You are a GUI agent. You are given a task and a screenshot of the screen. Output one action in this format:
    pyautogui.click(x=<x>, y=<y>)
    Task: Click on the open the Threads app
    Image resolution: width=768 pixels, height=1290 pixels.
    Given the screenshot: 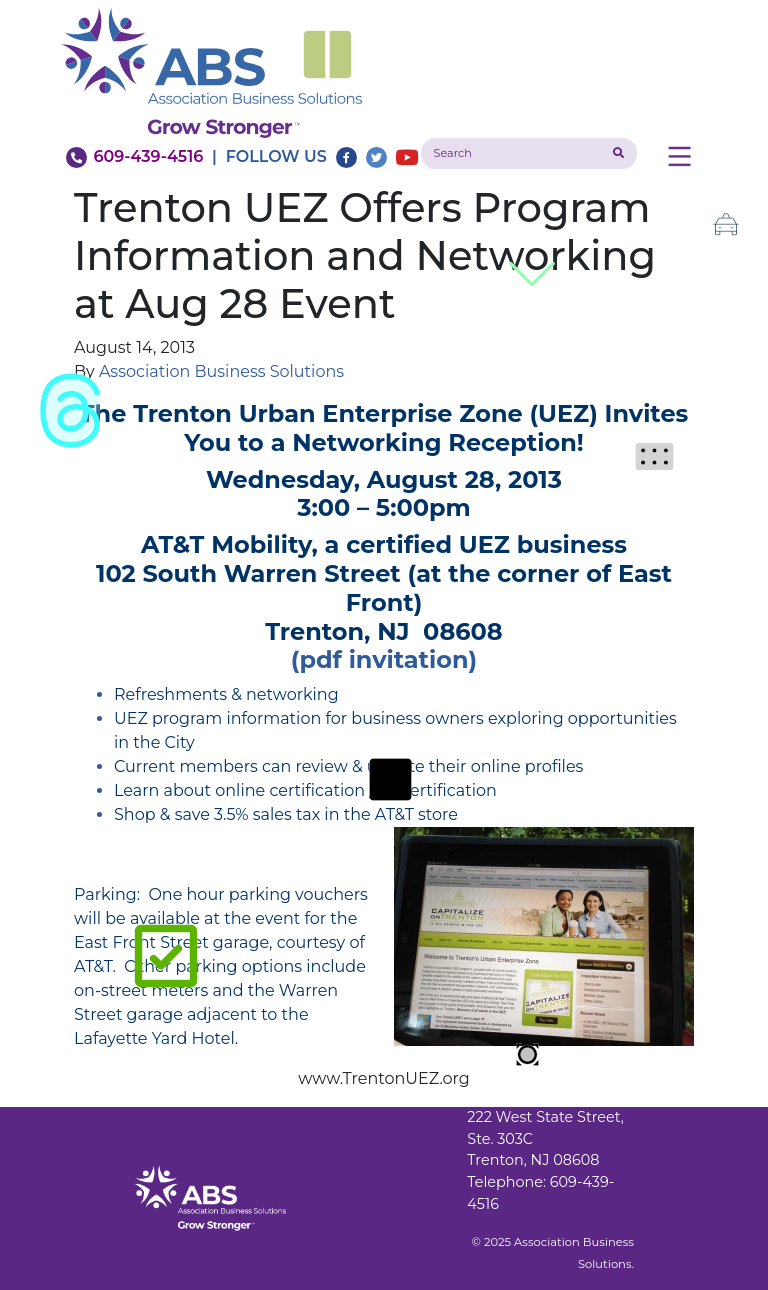 What is the action you would take?
    pyautogui.click(x=71, y=410)
    